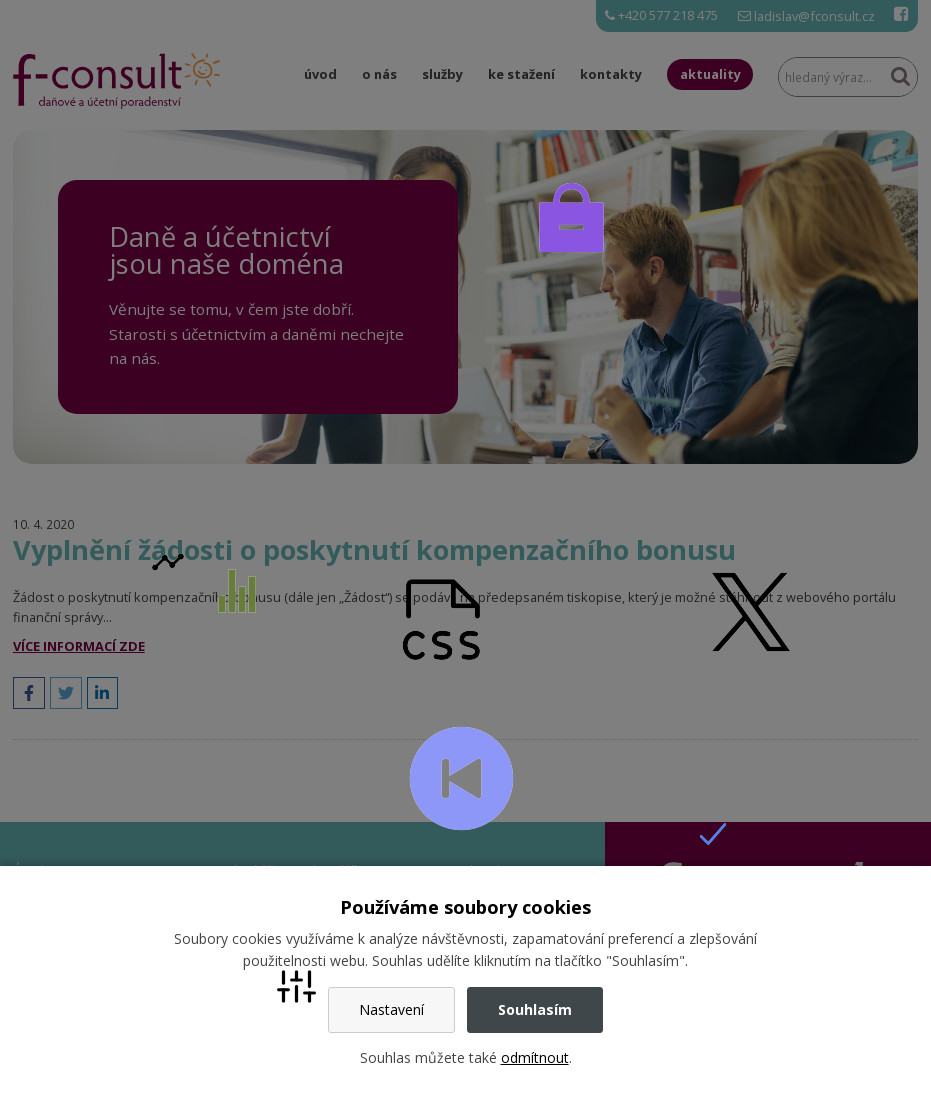  Describe the element at coordinates (461, 778) in the screenshot. I see `skip to previous track` at that location.